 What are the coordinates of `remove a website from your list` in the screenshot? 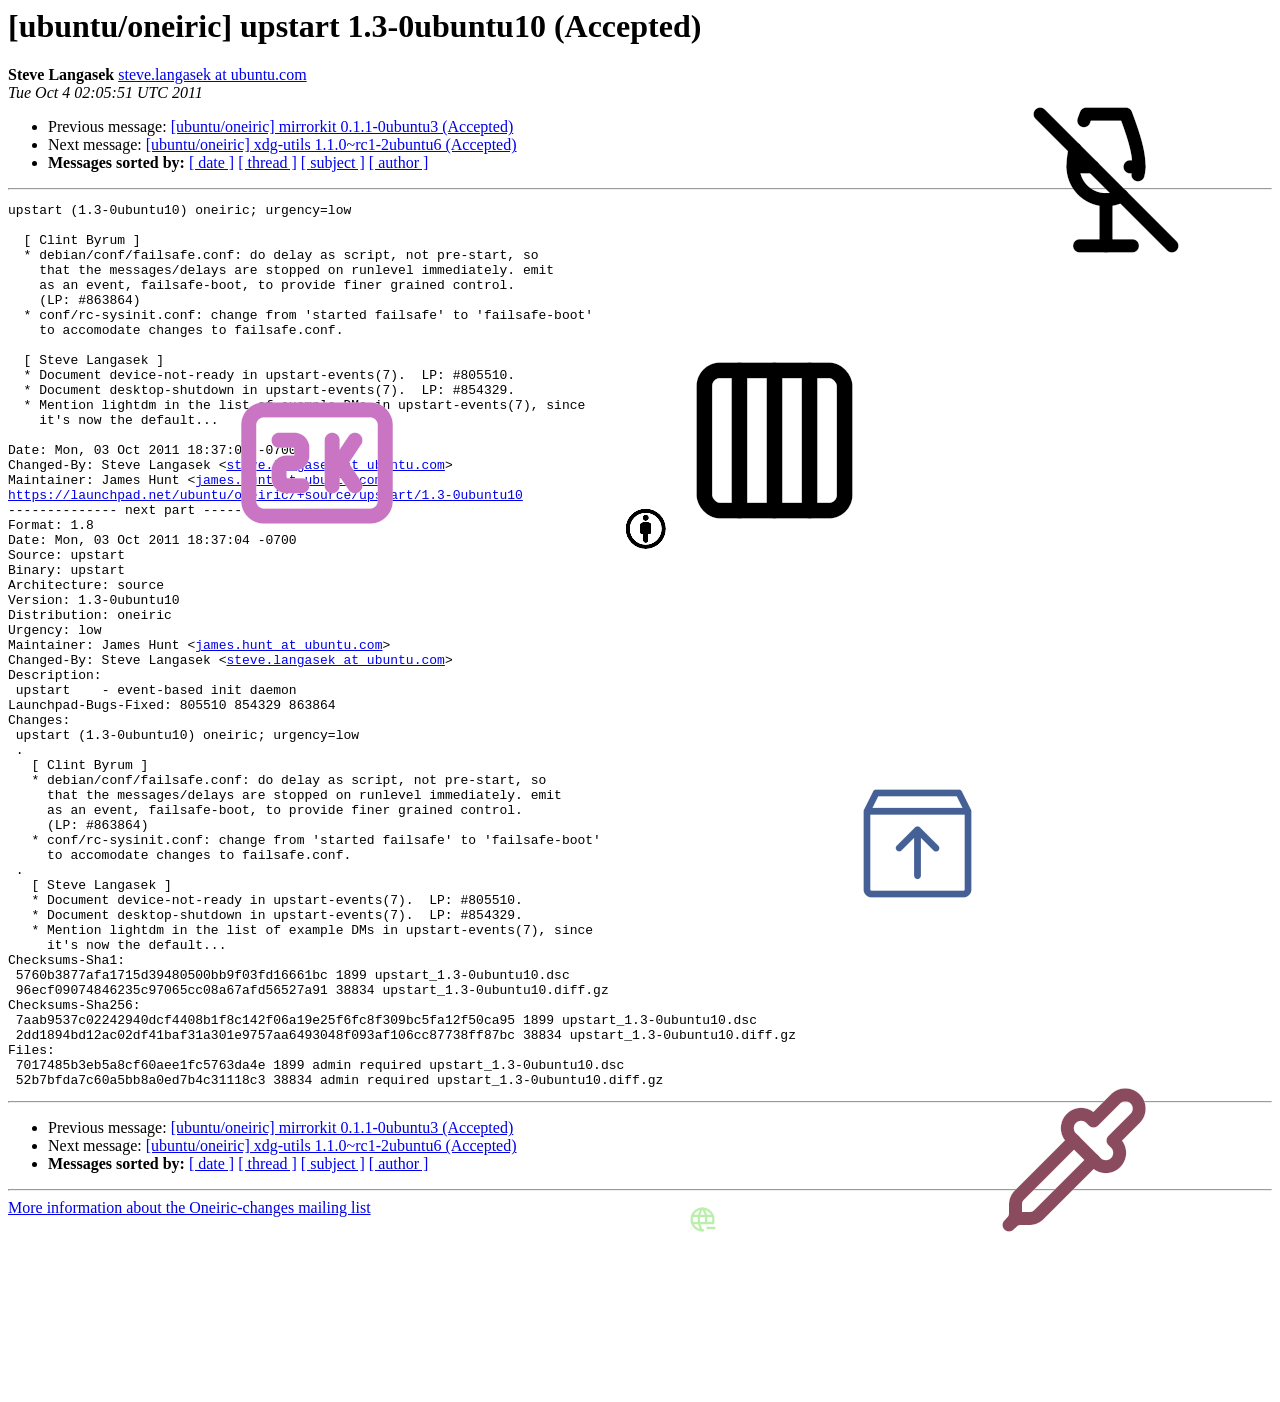 It's located at (702, 1219).